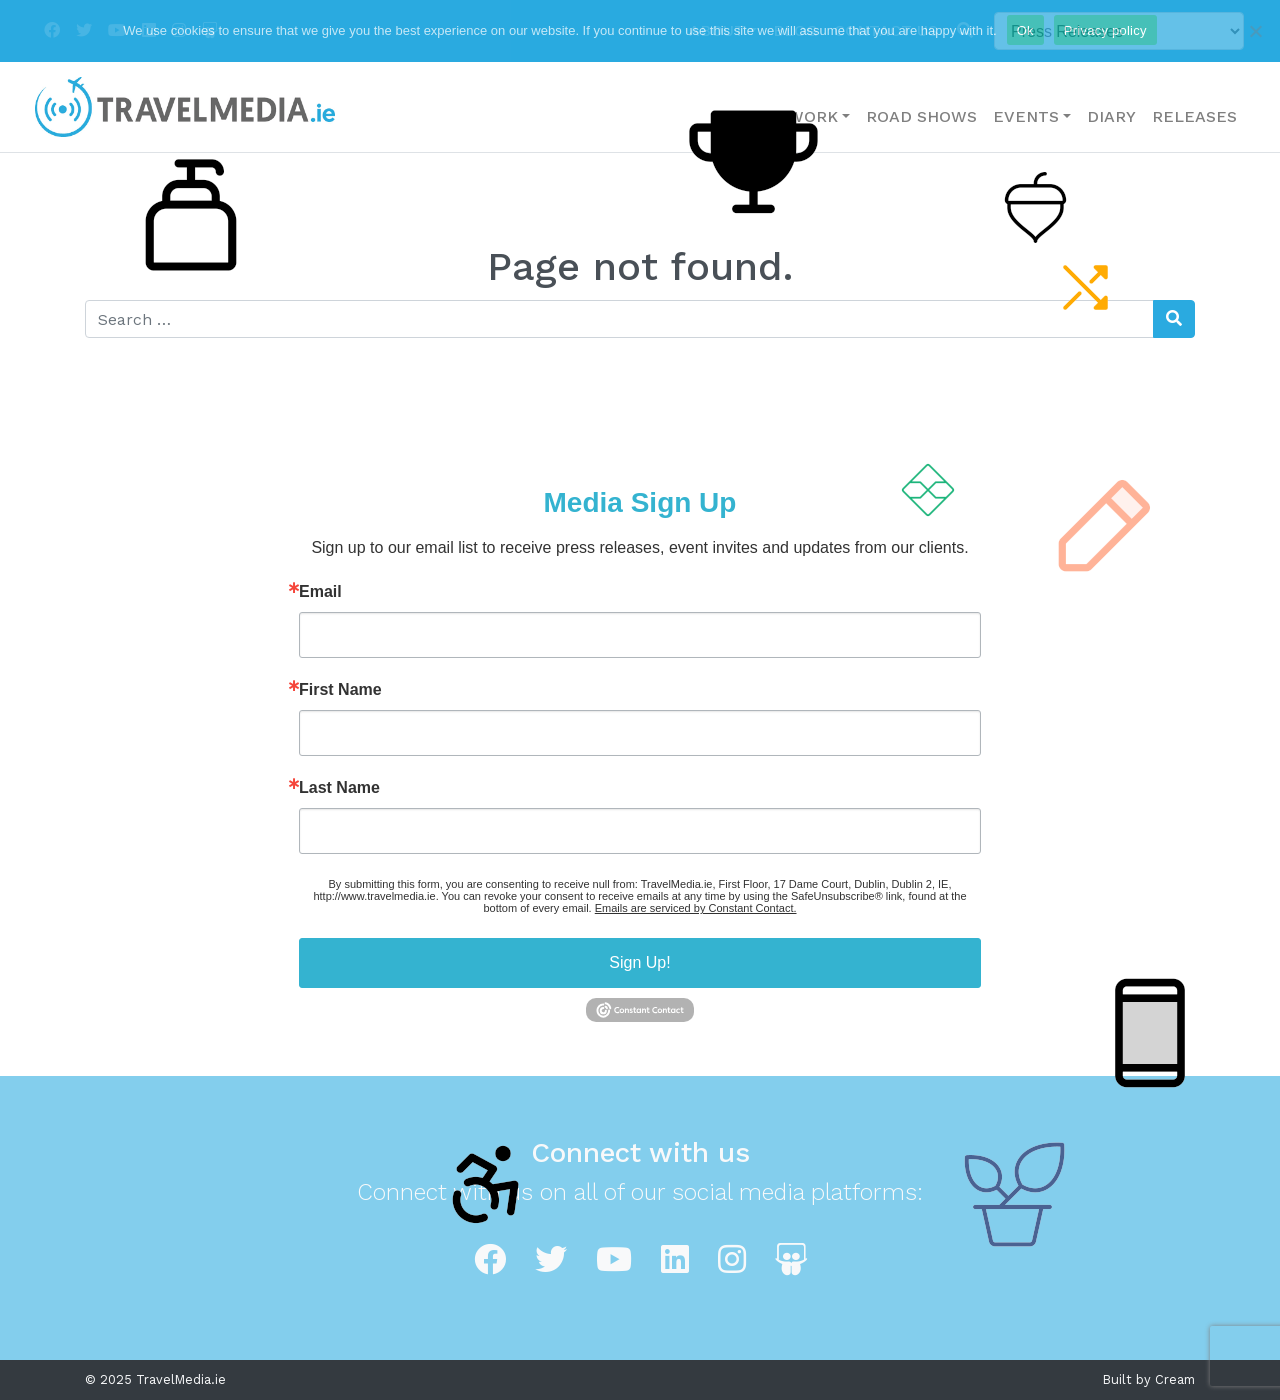 The height and width of the screenshot is (1400, 1280). I want to click on access hand washing or hygiene instructions, so click(191, 217).